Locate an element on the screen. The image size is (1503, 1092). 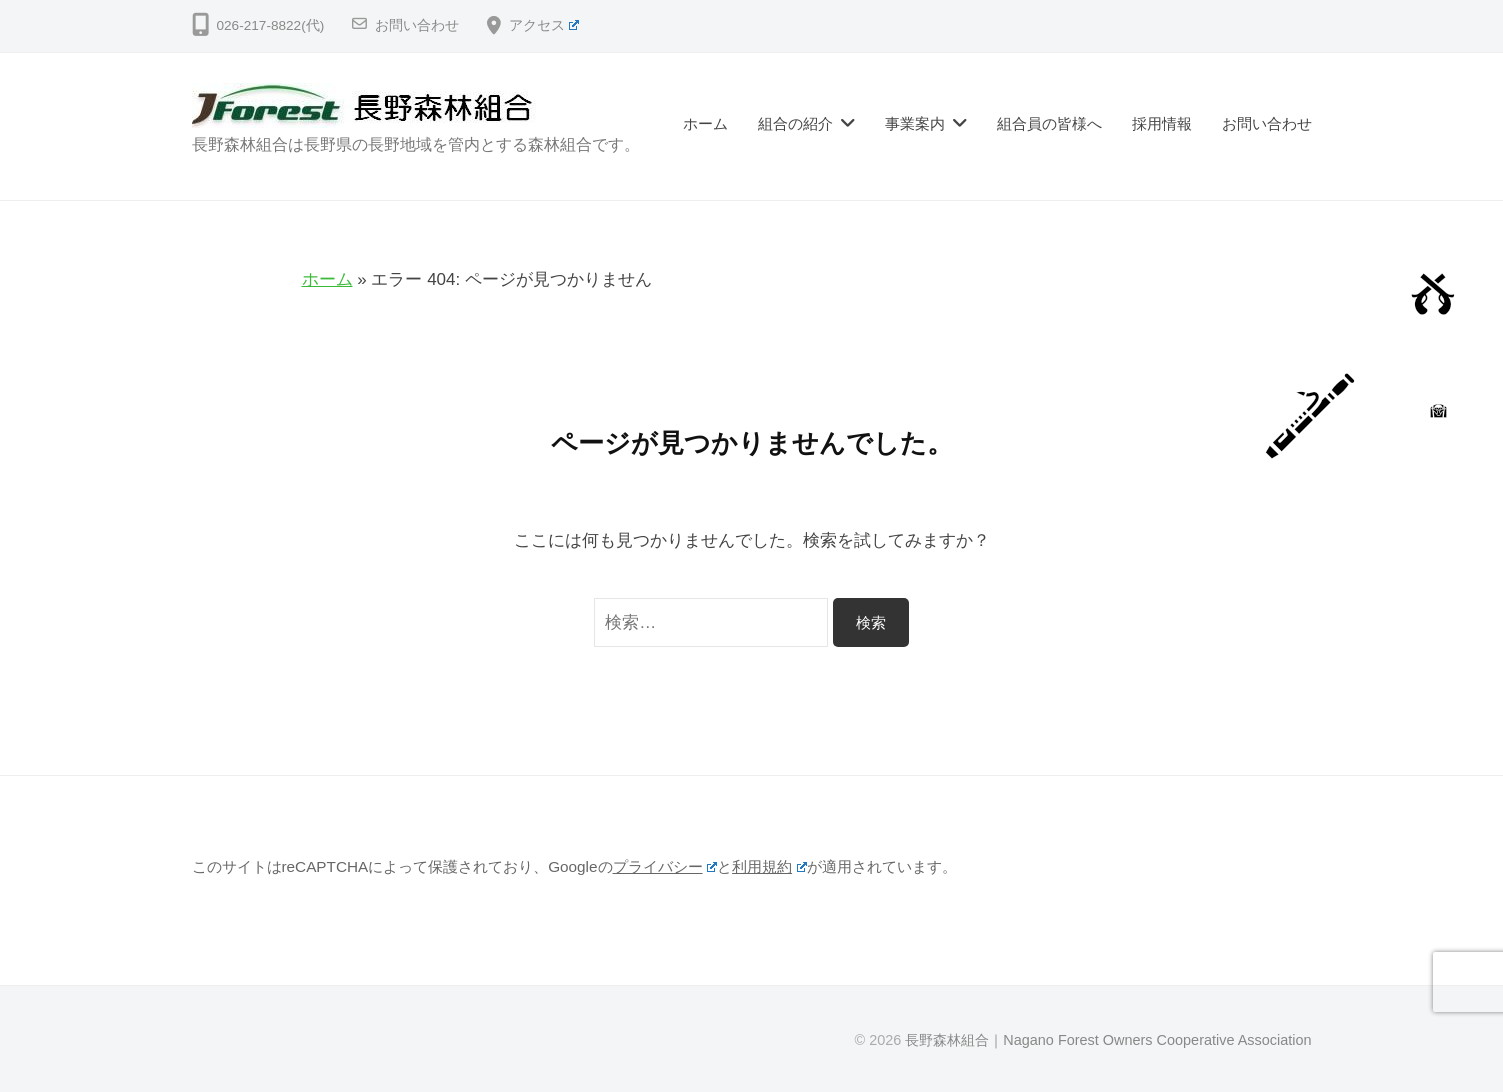
indicates combat or duel mode in a game is located at coordinates (1433, 294).